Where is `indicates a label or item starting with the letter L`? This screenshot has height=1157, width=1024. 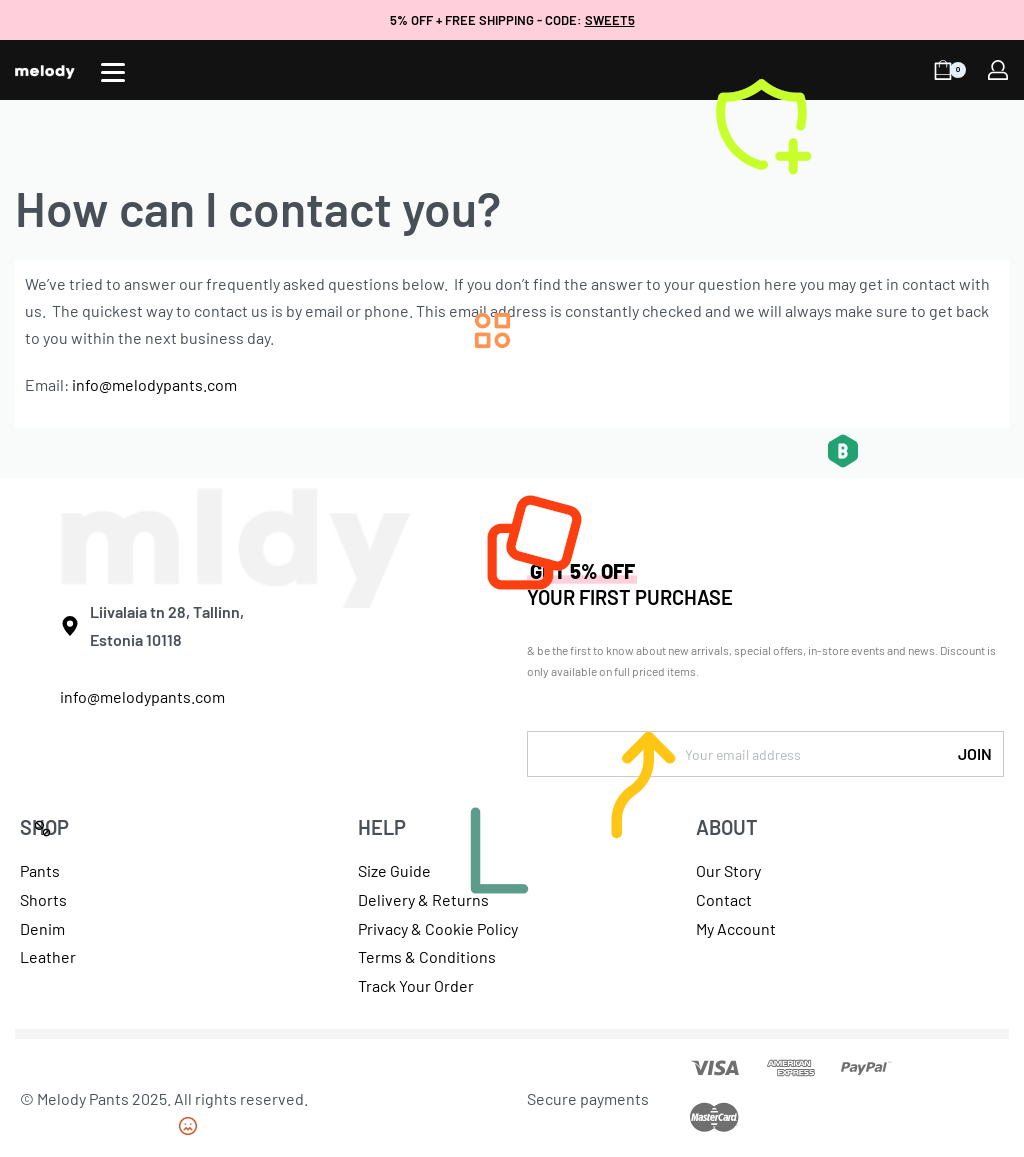
indicates a label or item starting with the letter L is located at coordinates (499, 850).